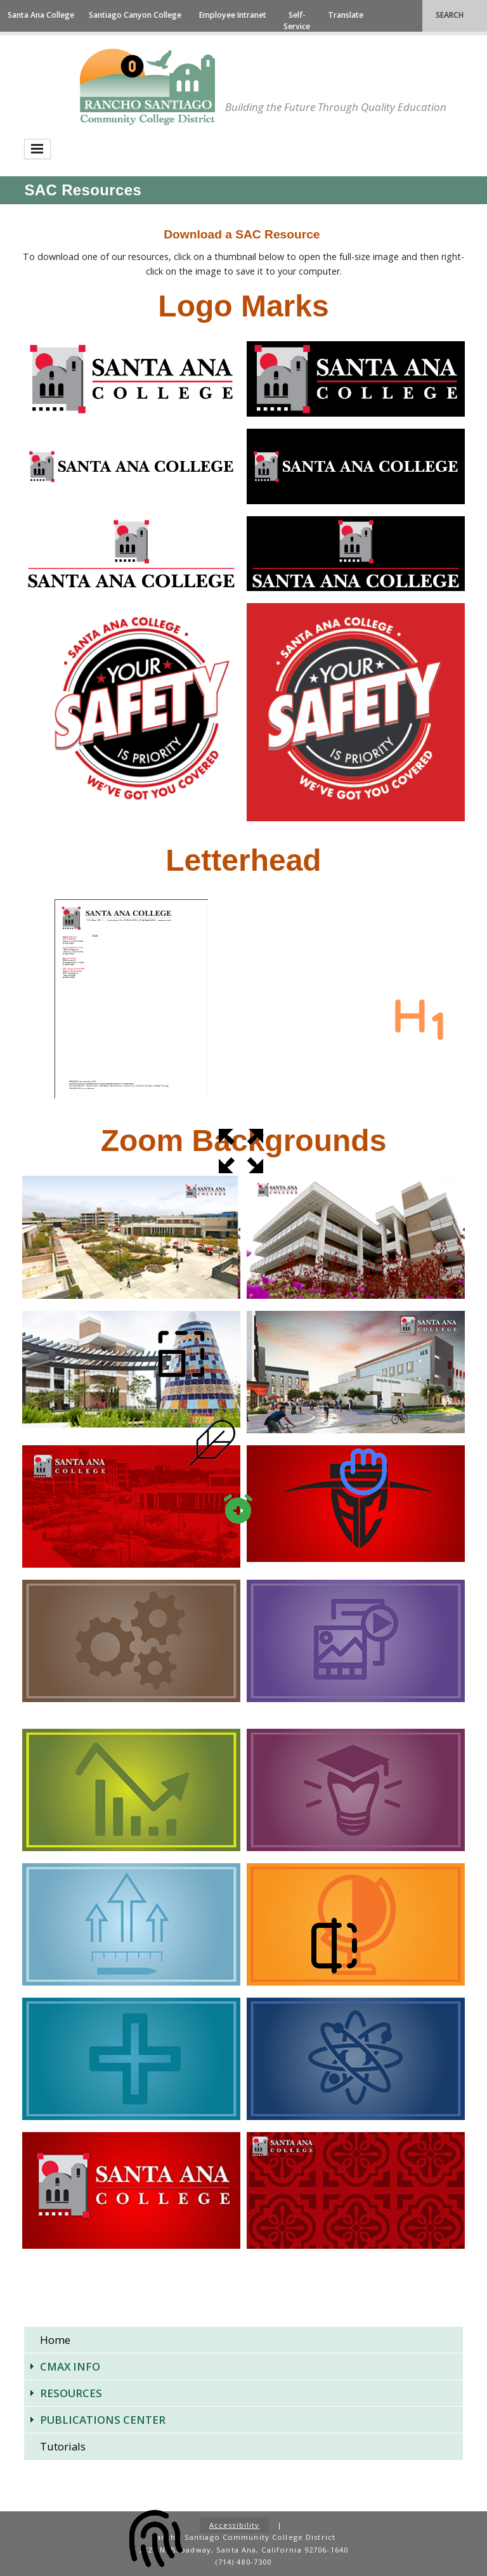 This screenshot has width=487, height=2576. I want to click on expand to fullscreen view, so click(241, 1151).